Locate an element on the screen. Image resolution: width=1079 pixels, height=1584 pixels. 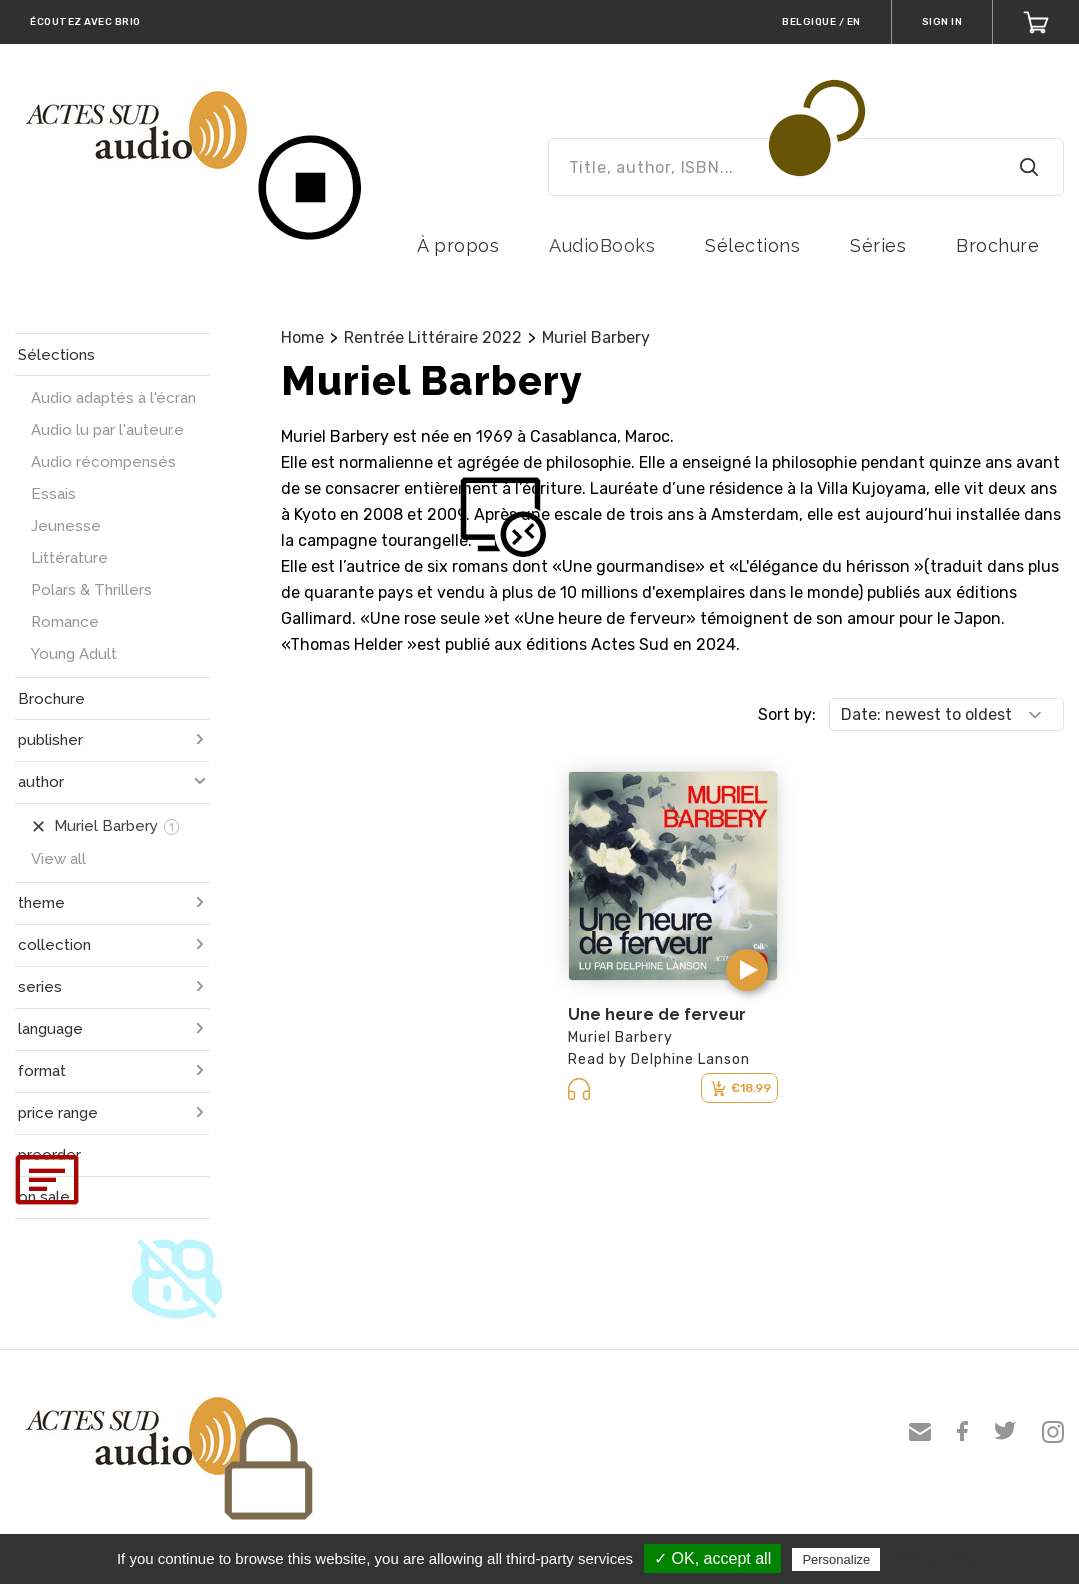
connect to a remote virtual machine is located at coordinates (500, 511).